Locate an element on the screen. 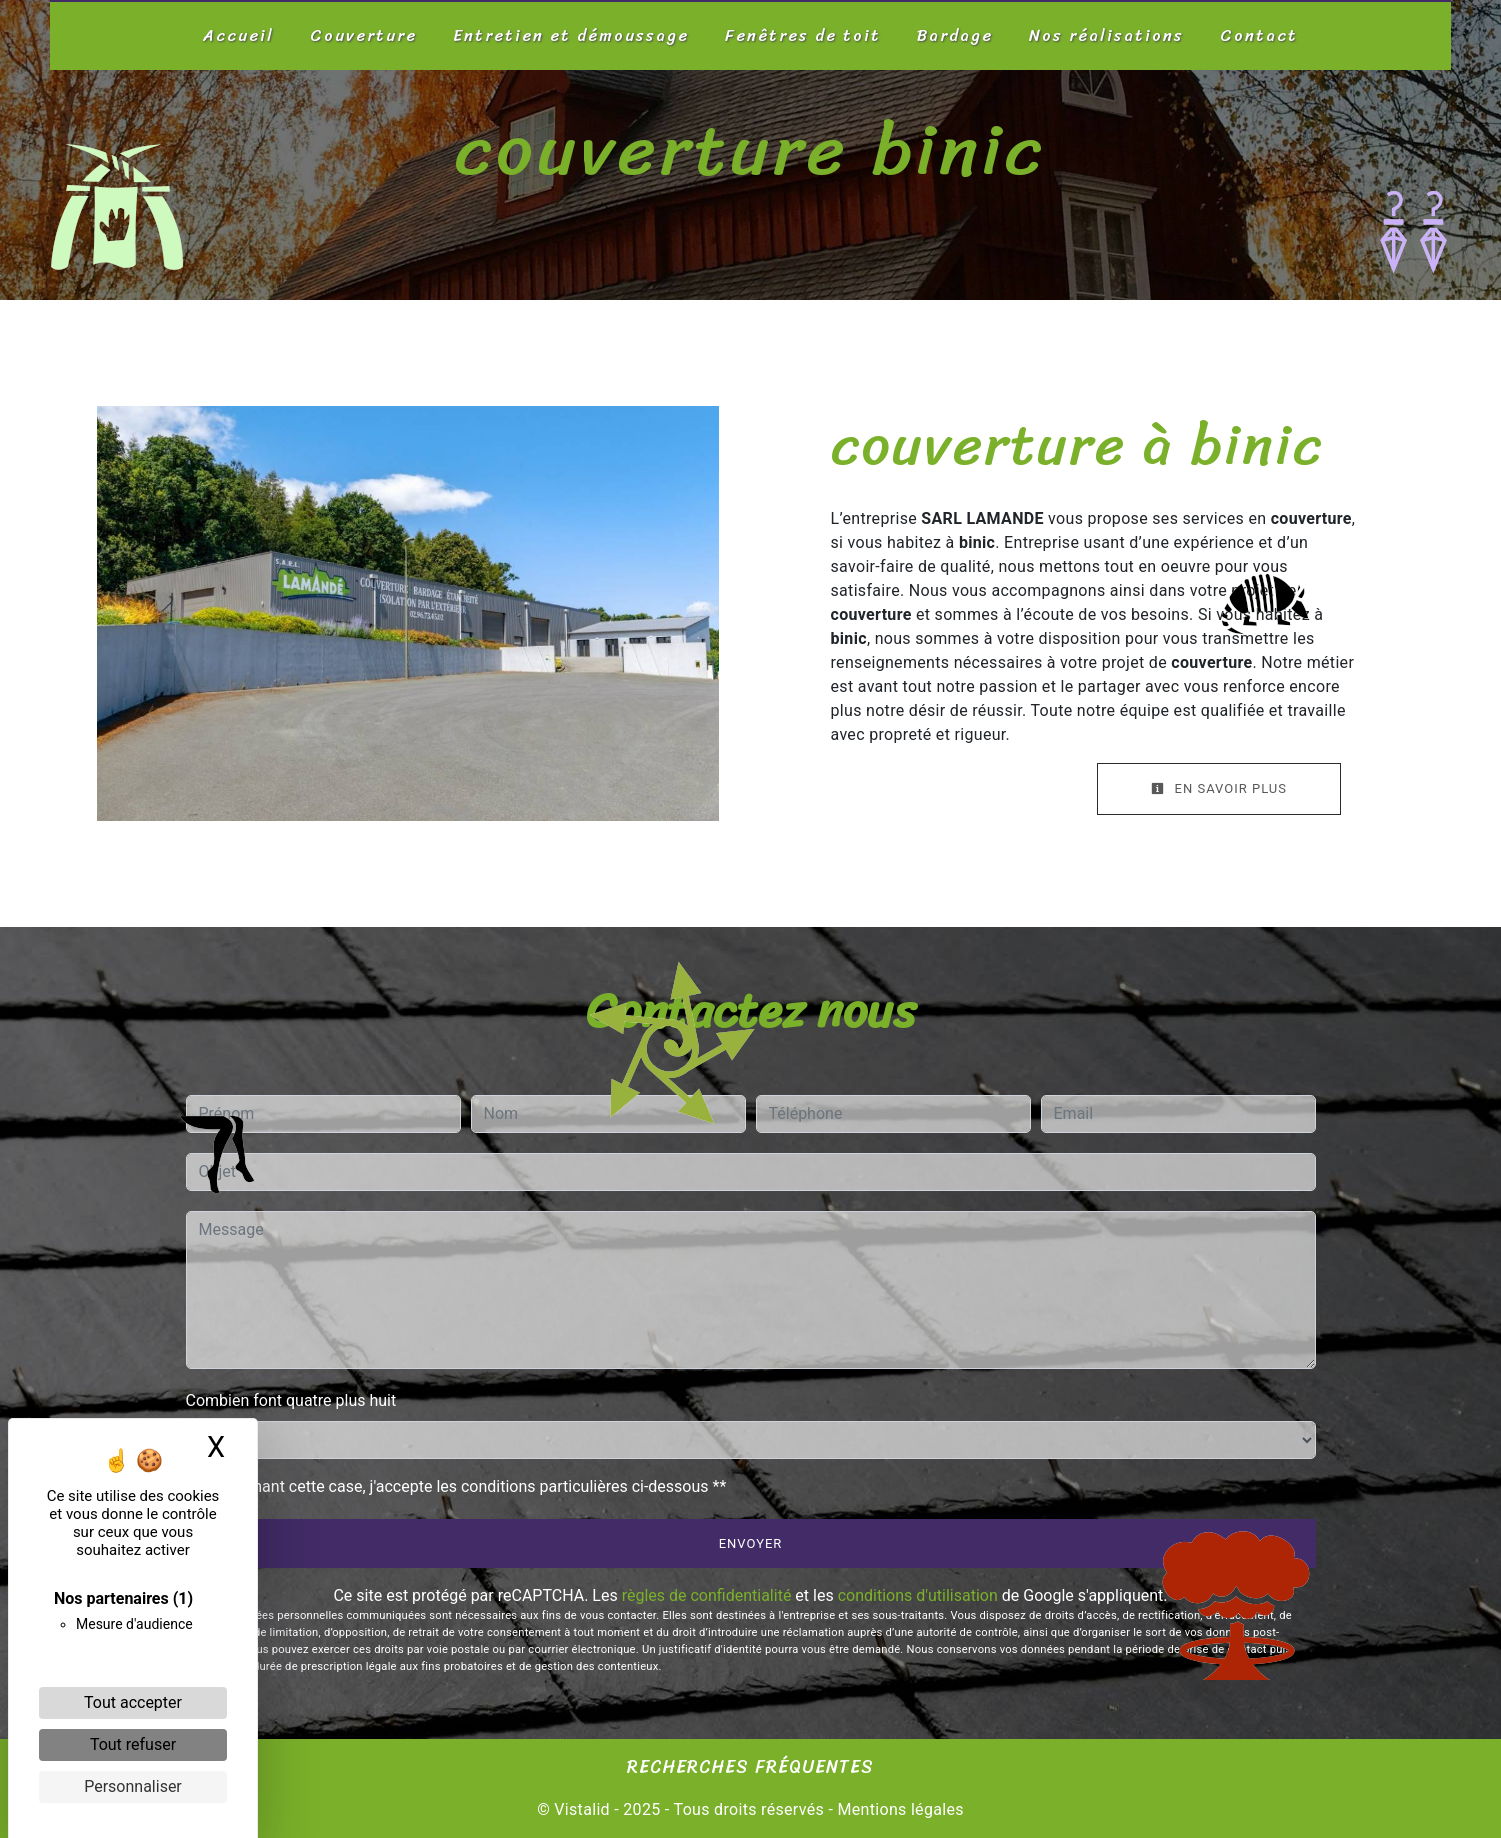 The image size is (1501, 1838). select a clan or faction banner is located at coordinates (117, 207).